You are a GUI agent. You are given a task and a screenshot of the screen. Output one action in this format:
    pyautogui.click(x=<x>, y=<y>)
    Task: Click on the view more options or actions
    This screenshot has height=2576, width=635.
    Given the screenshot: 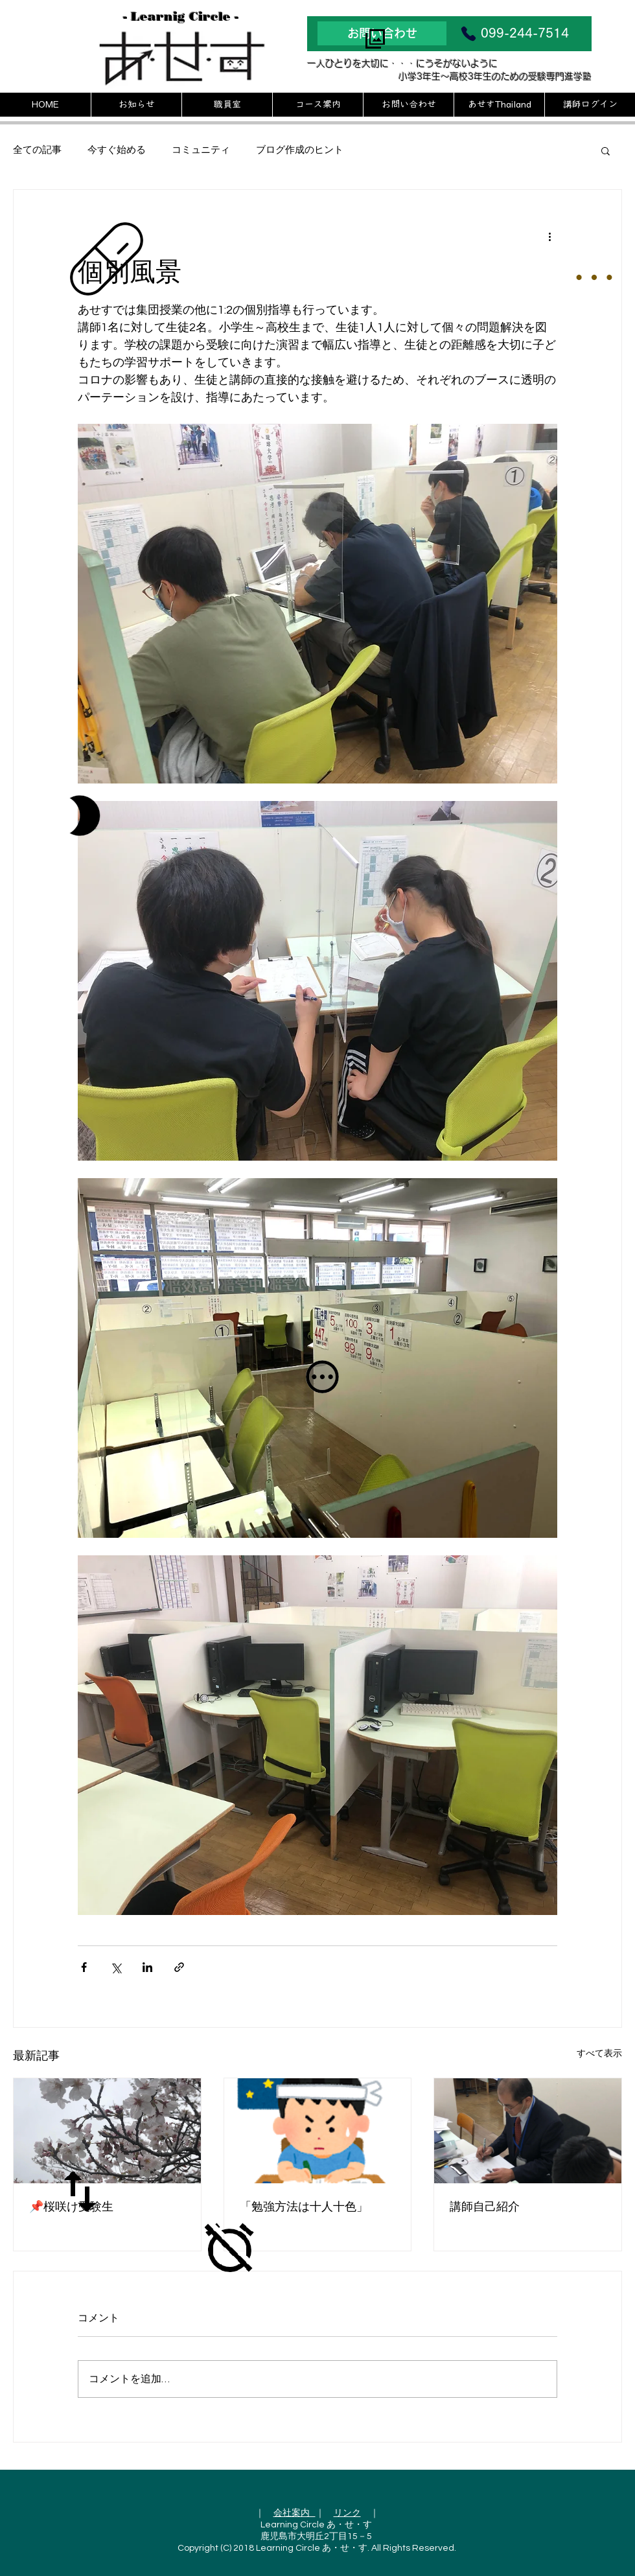 What is the action you would take?
    pyautogui.click(x=322, y=1376)
    